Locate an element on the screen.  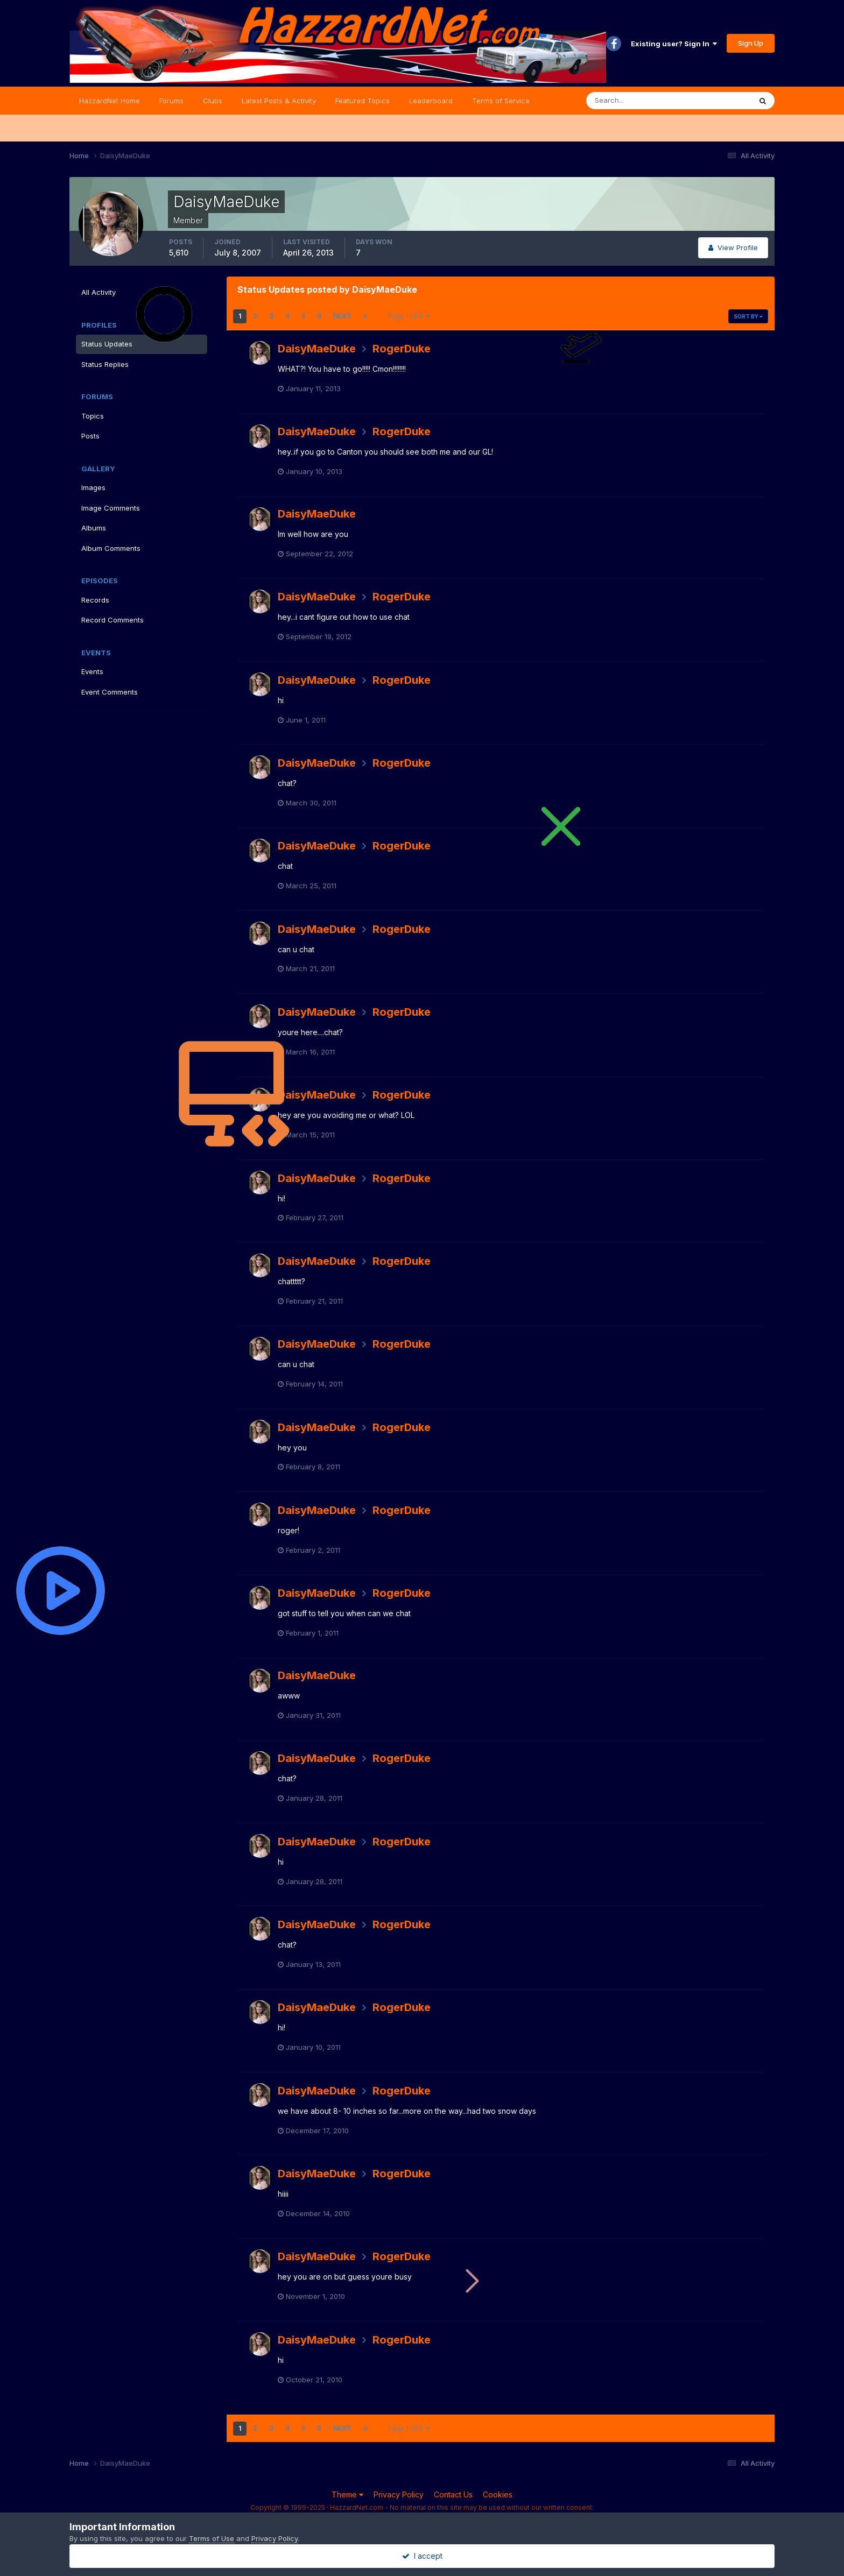
navigate to the next item or page is located at coordinates (471, 2281).